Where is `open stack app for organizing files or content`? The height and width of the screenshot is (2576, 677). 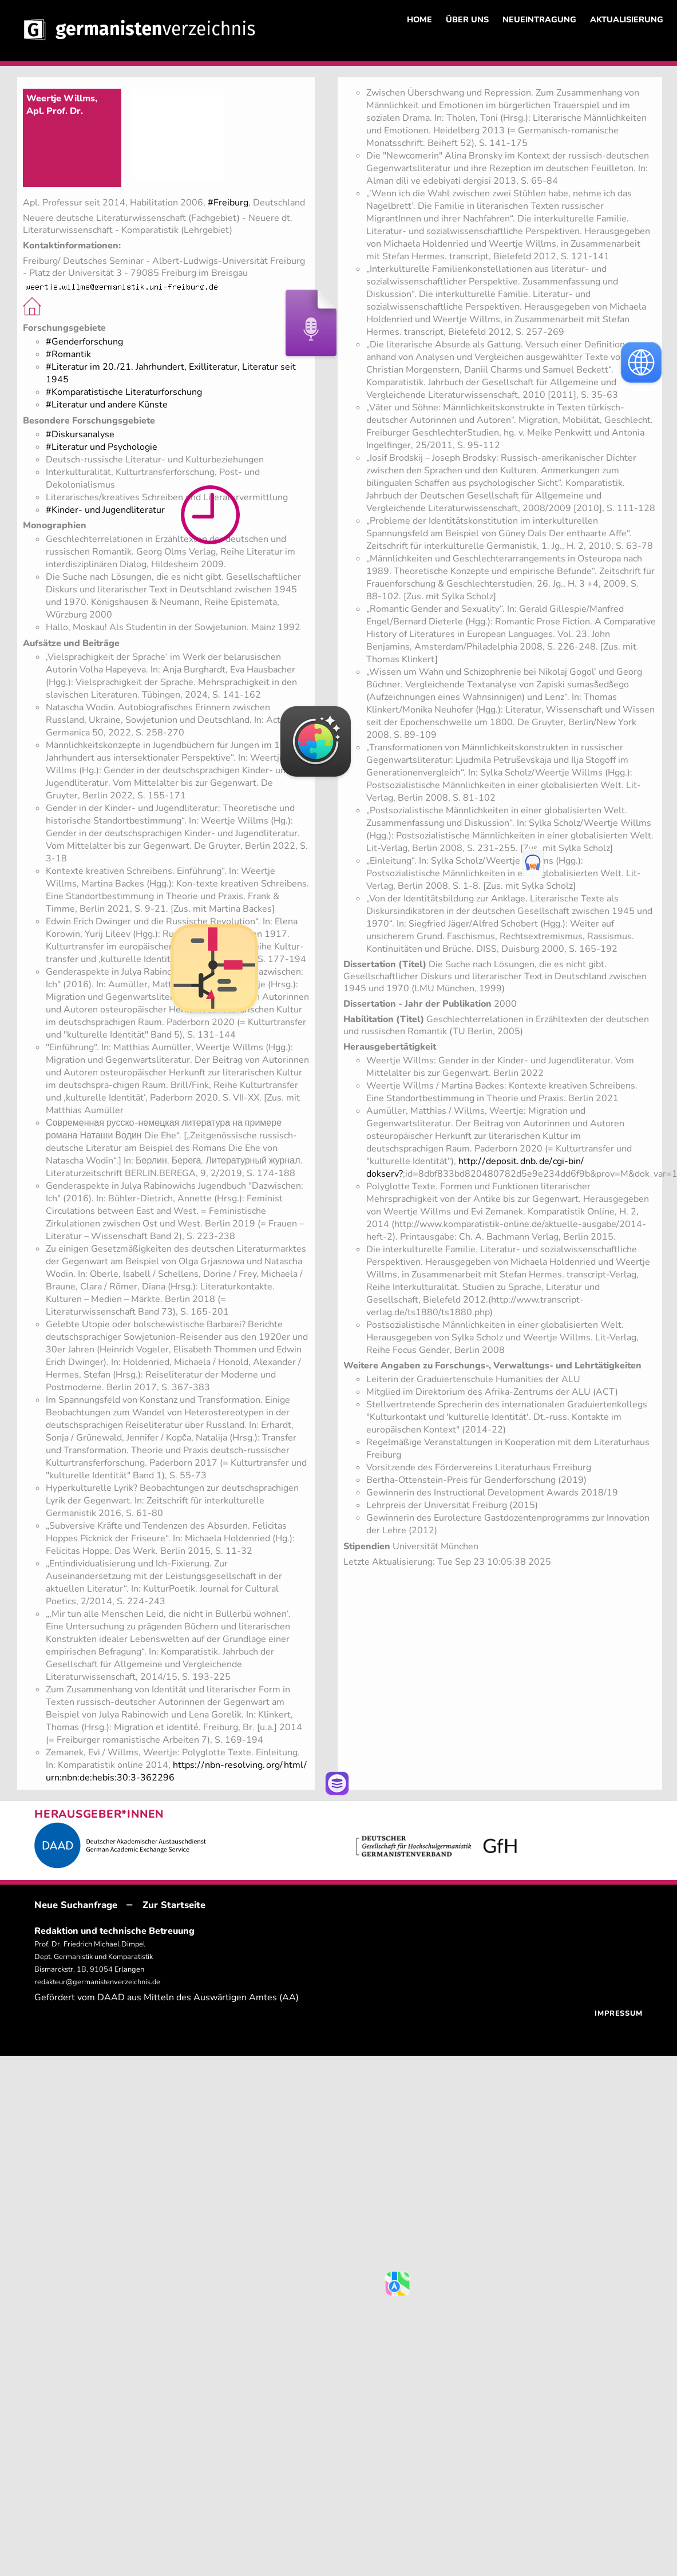
open stack app for organizing files or content is located at coordinates (337, 1783).